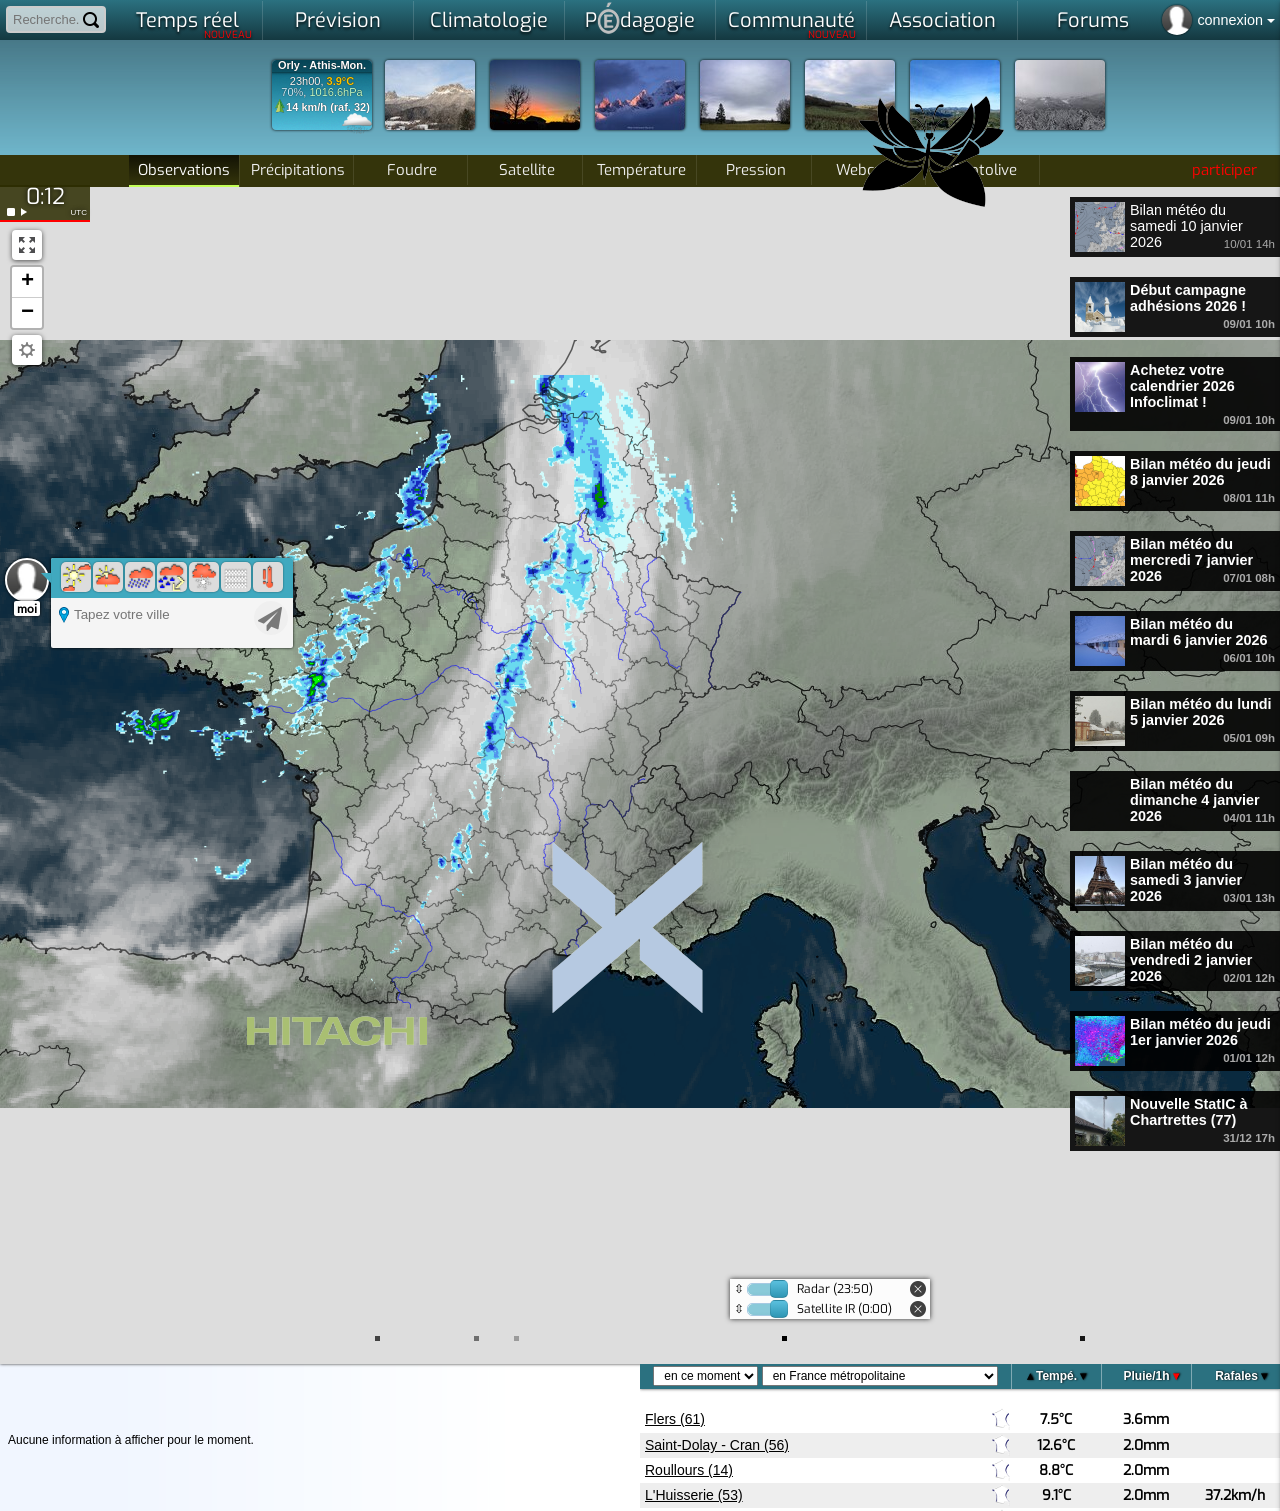  I want to click on wiki.js documentation or knowledge base, so click(931, 151).